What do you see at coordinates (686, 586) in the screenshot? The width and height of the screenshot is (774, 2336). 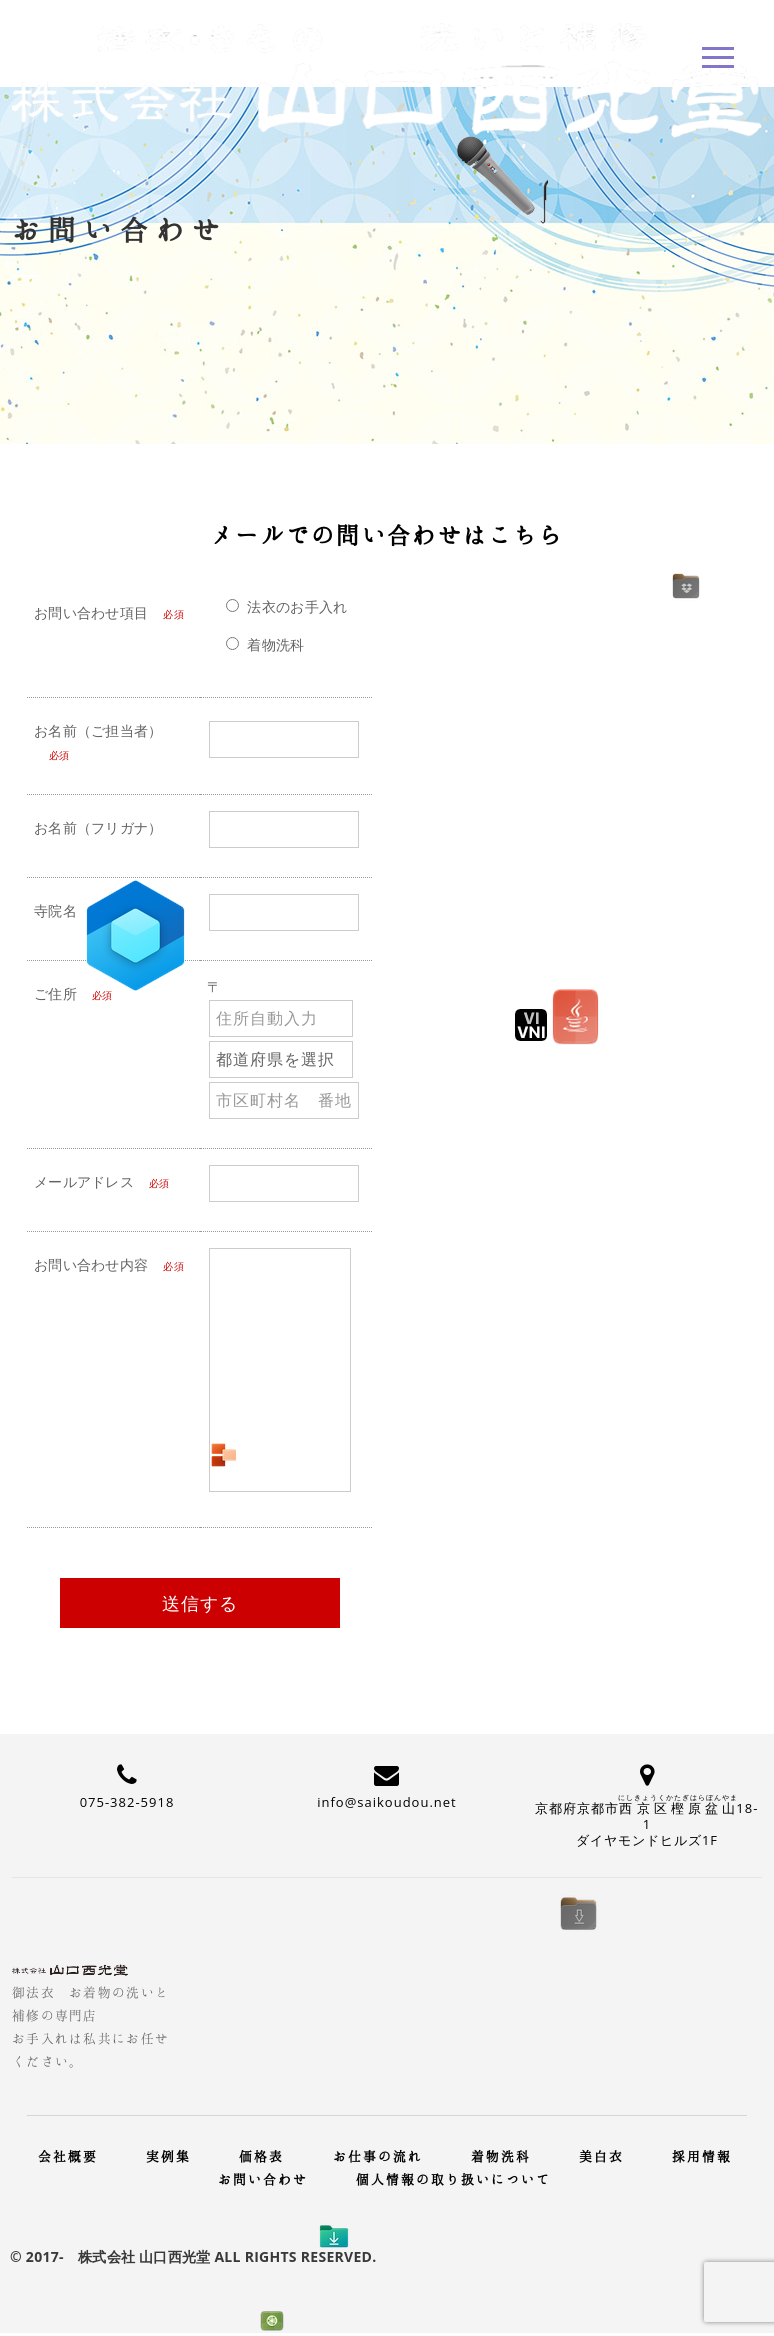 I see `open your dropbox synced folder` at bounding box center [686, 586].